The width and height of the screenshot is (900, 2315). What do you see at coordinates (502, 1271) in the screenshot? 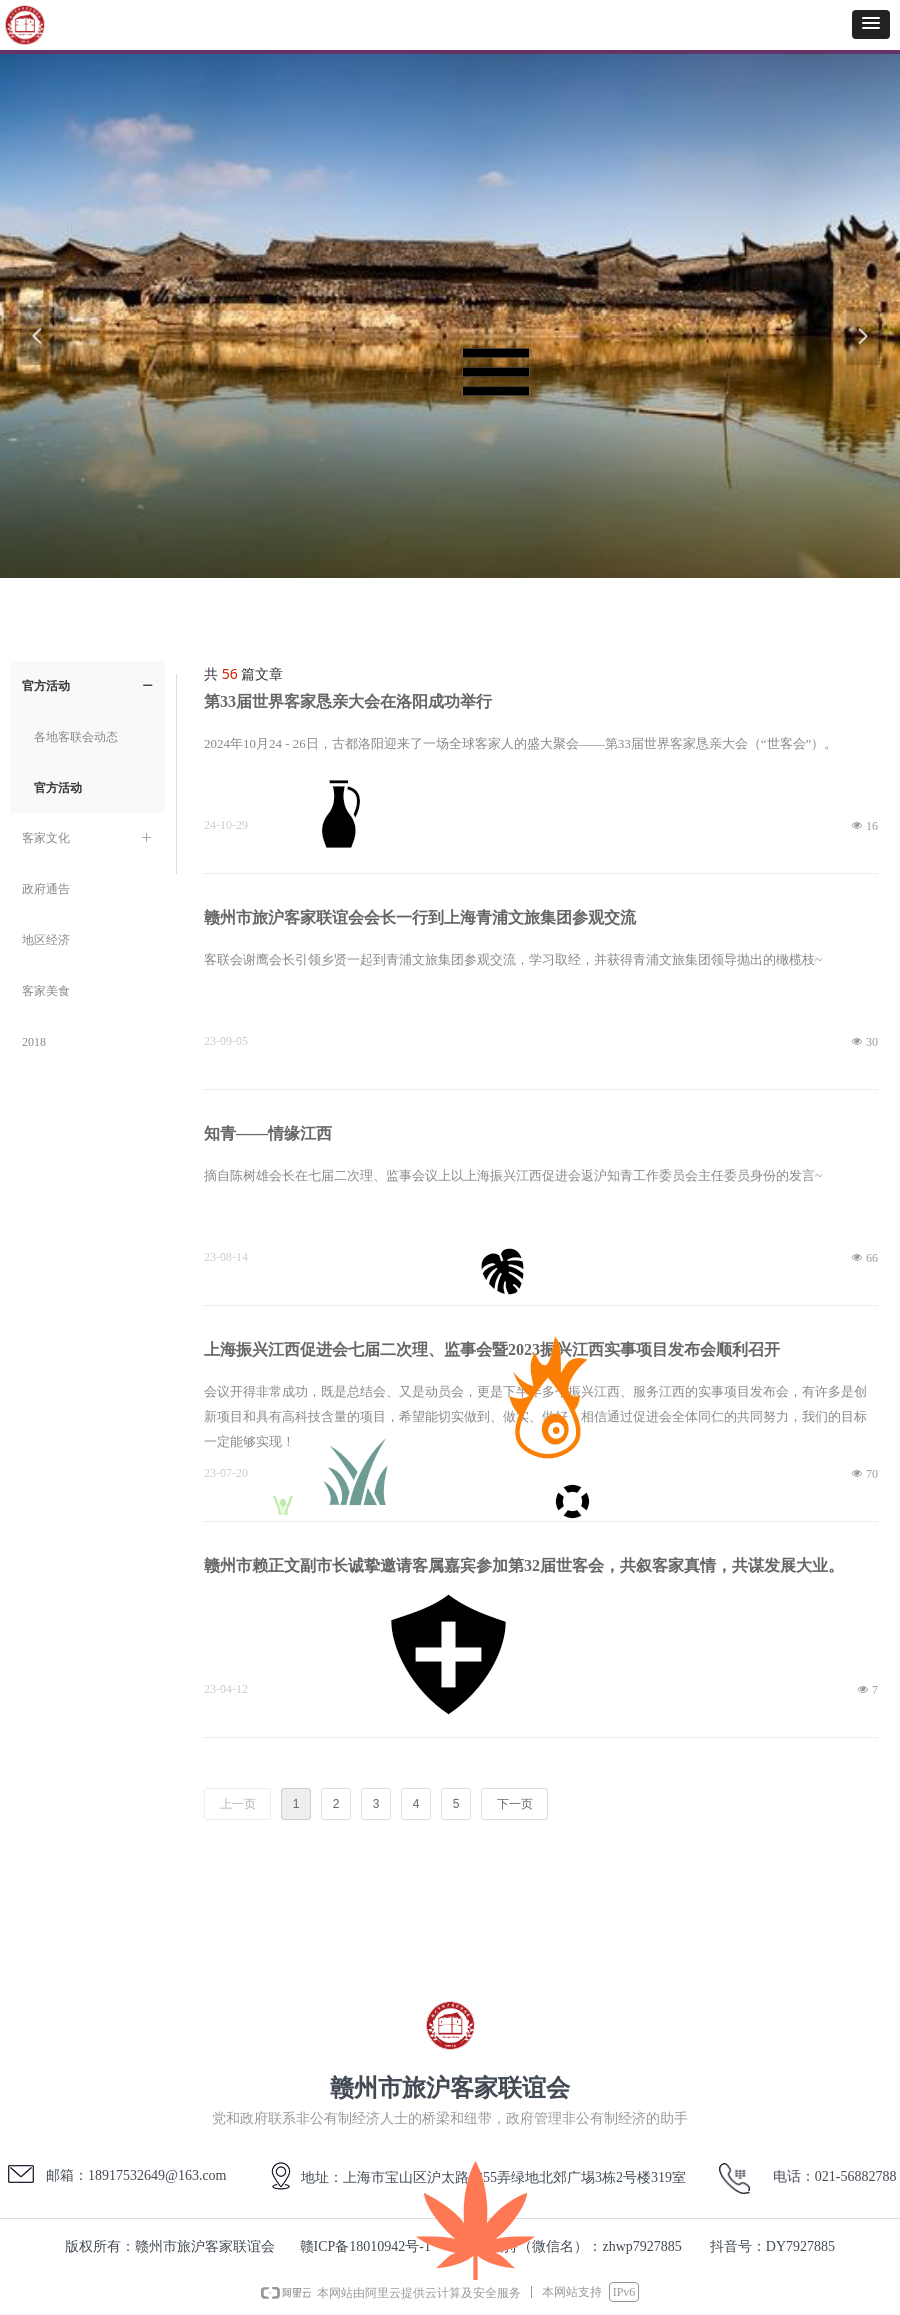
I see `decorative plant or nature-themed category icon` at bounding box center [502, 1271].